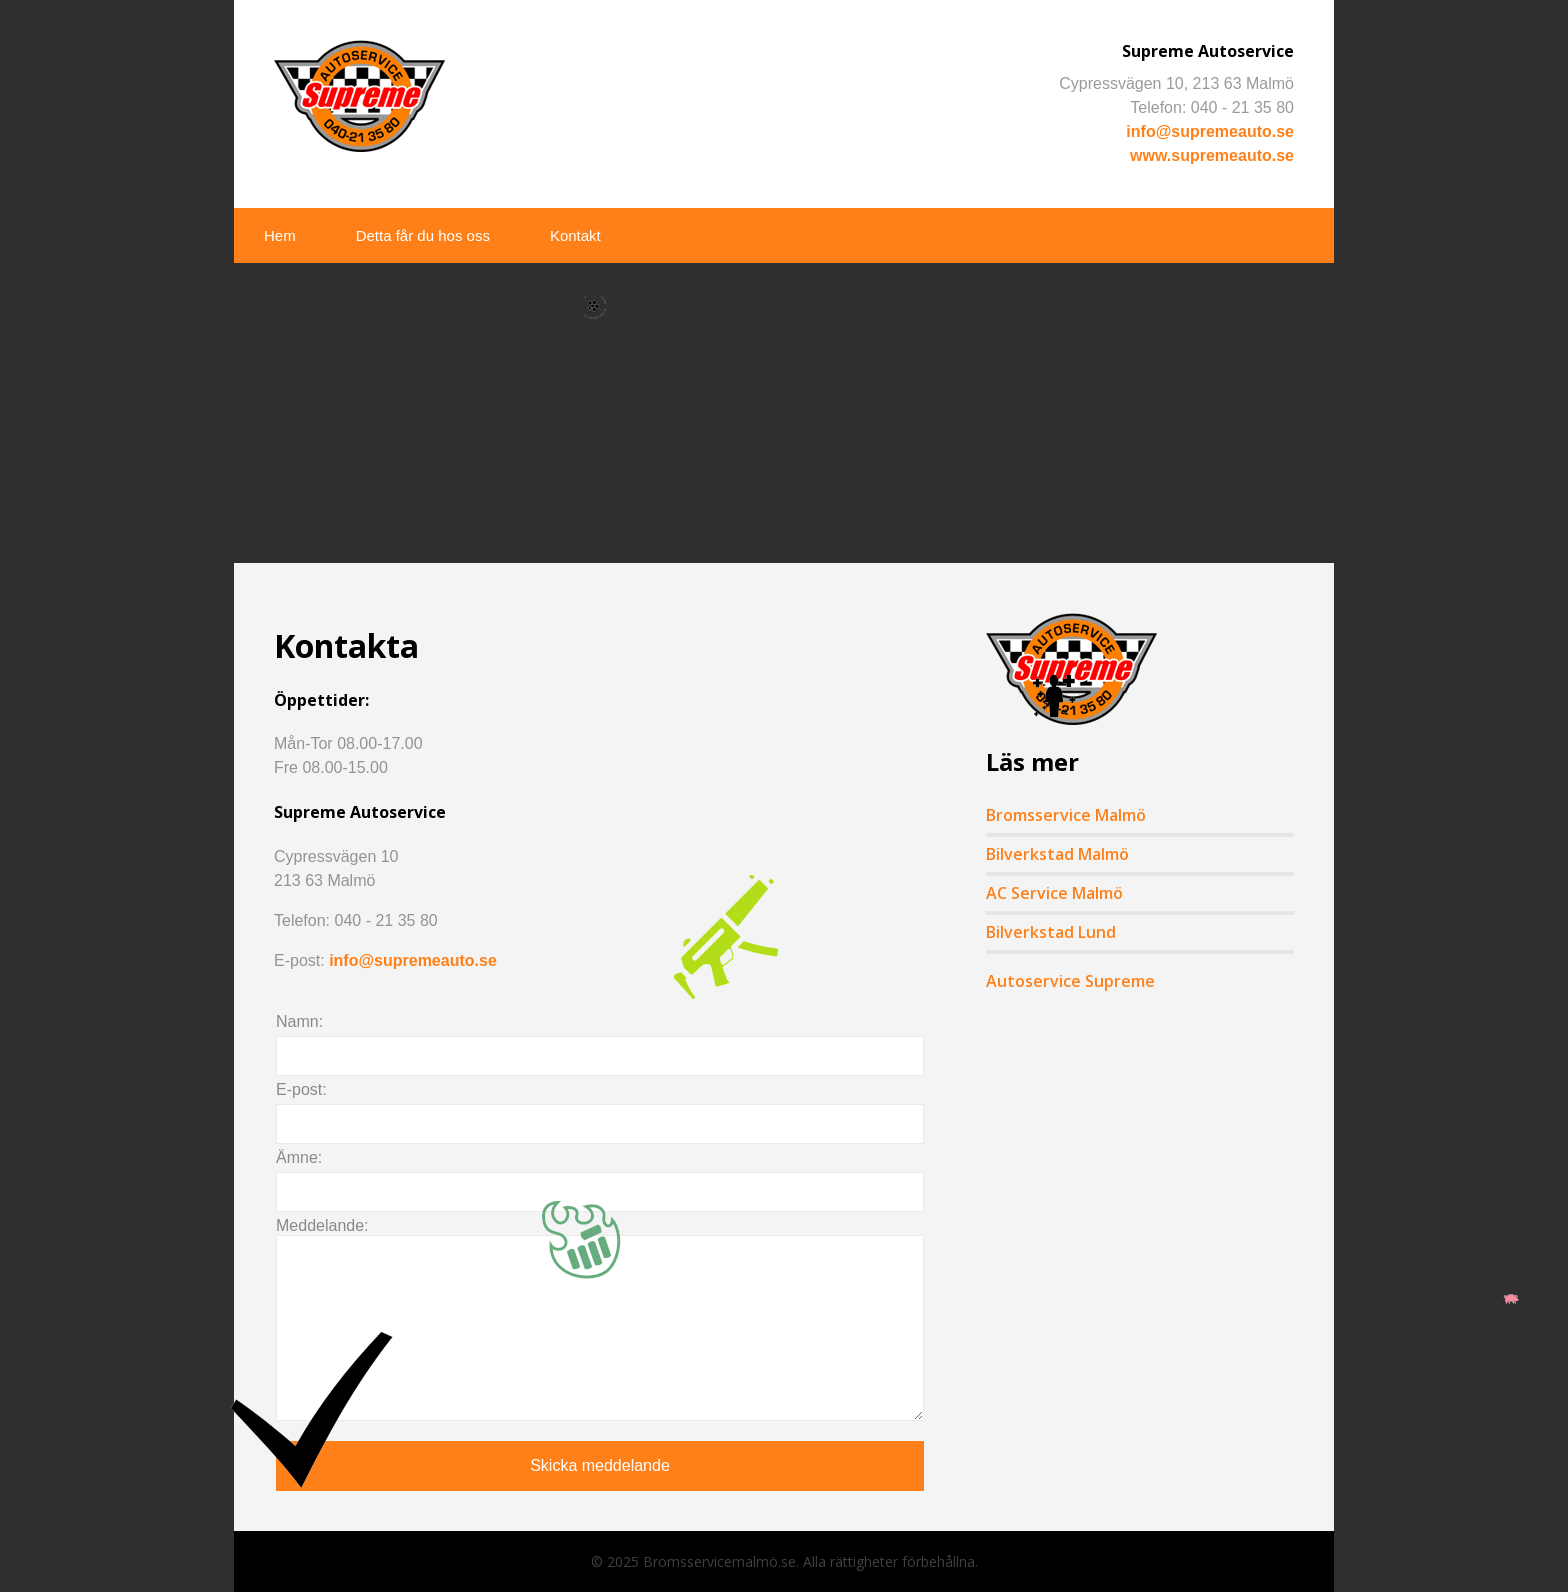 This screenshot has height=1592, width=1568. Describe the element at coordinates (581, 1240) in the screenshot. I see `activate fire punch ability or attack` at that location.